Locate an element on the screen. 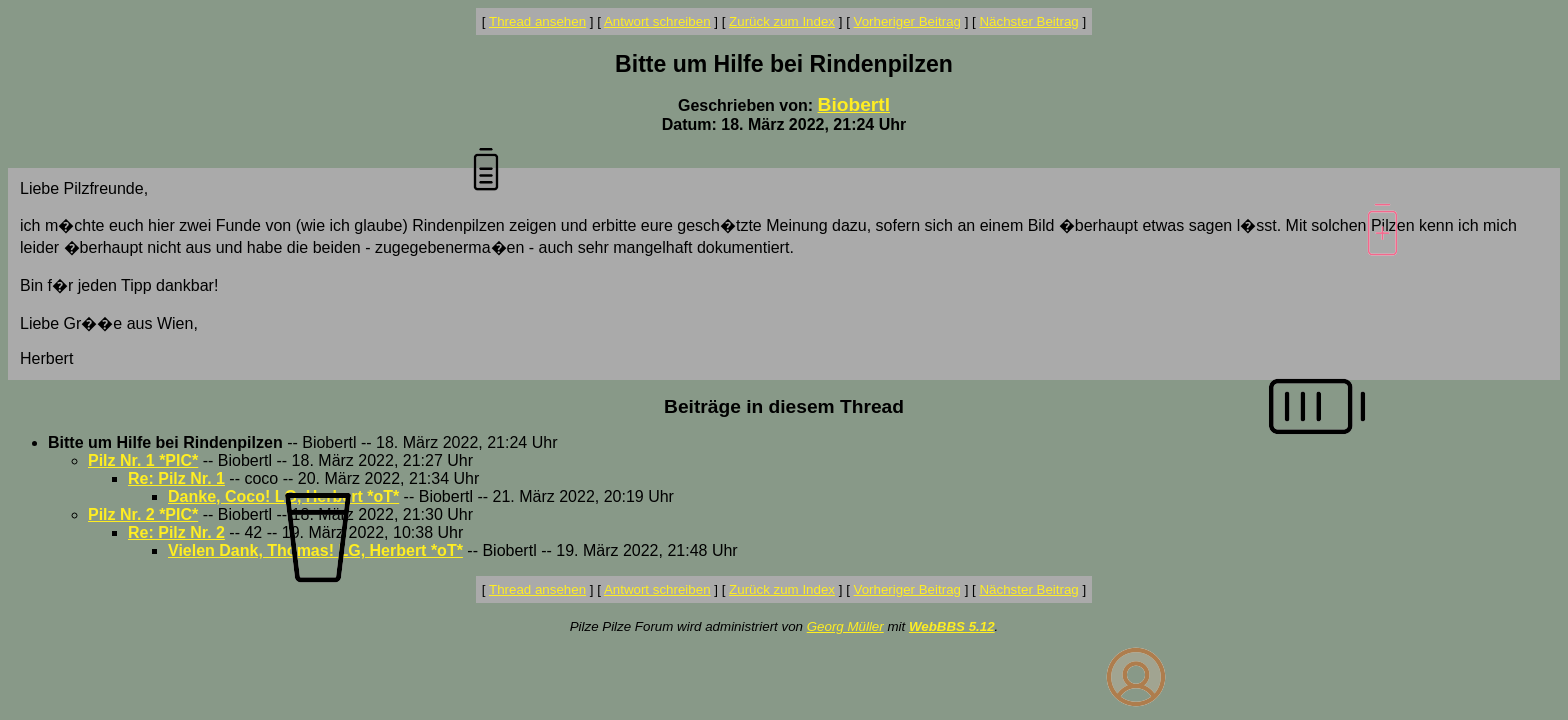  add or insert a new battery is located at coordinates (1382, 230).